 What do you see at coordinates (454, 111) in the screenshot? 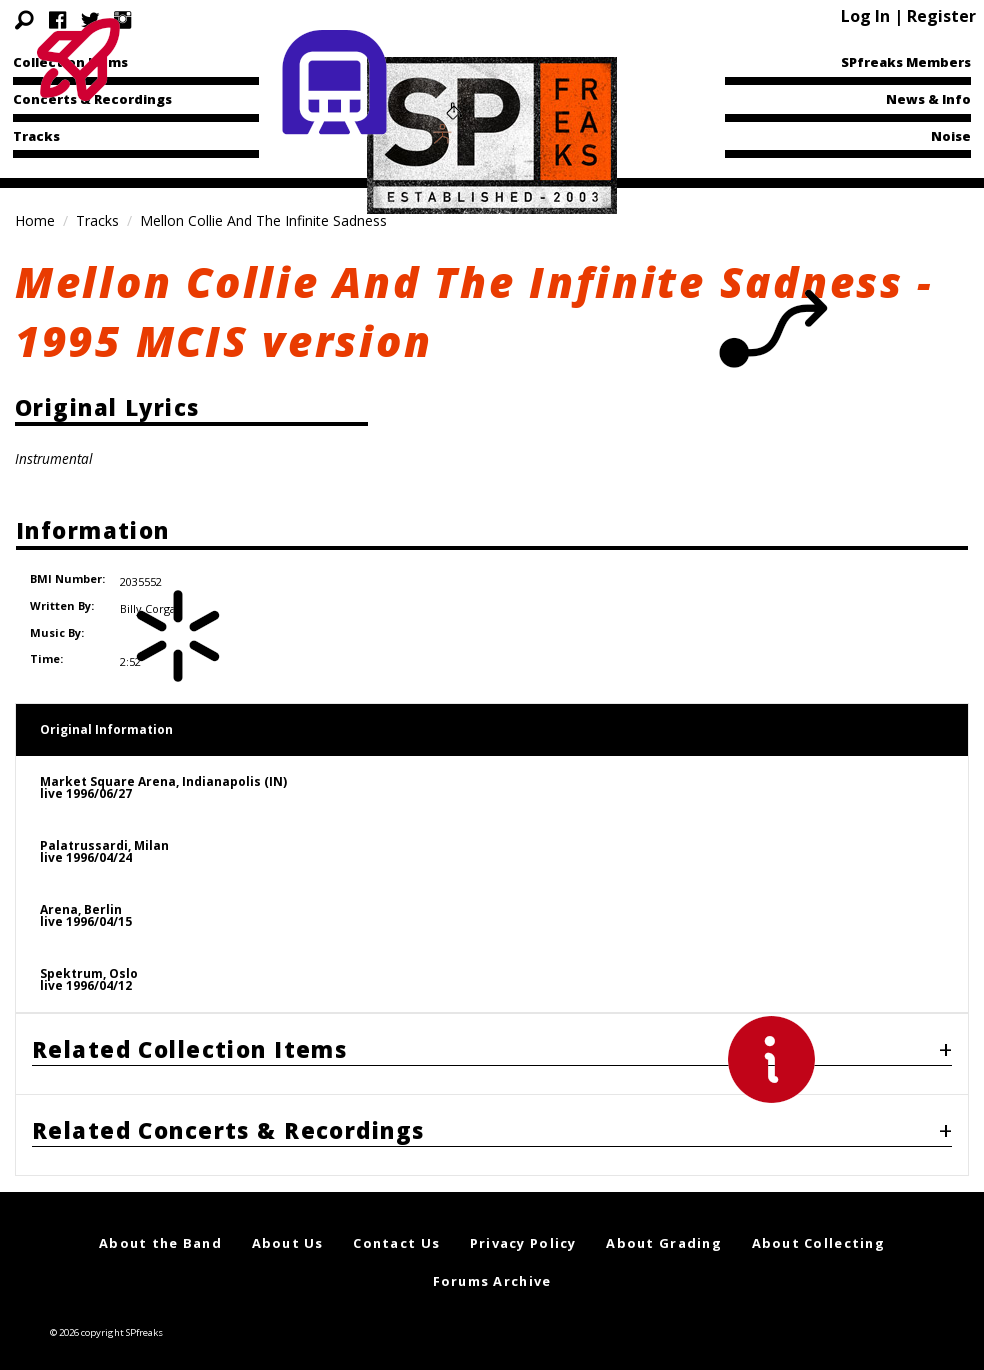
I see `change theme or color settings` at bounding box center [454, 111].